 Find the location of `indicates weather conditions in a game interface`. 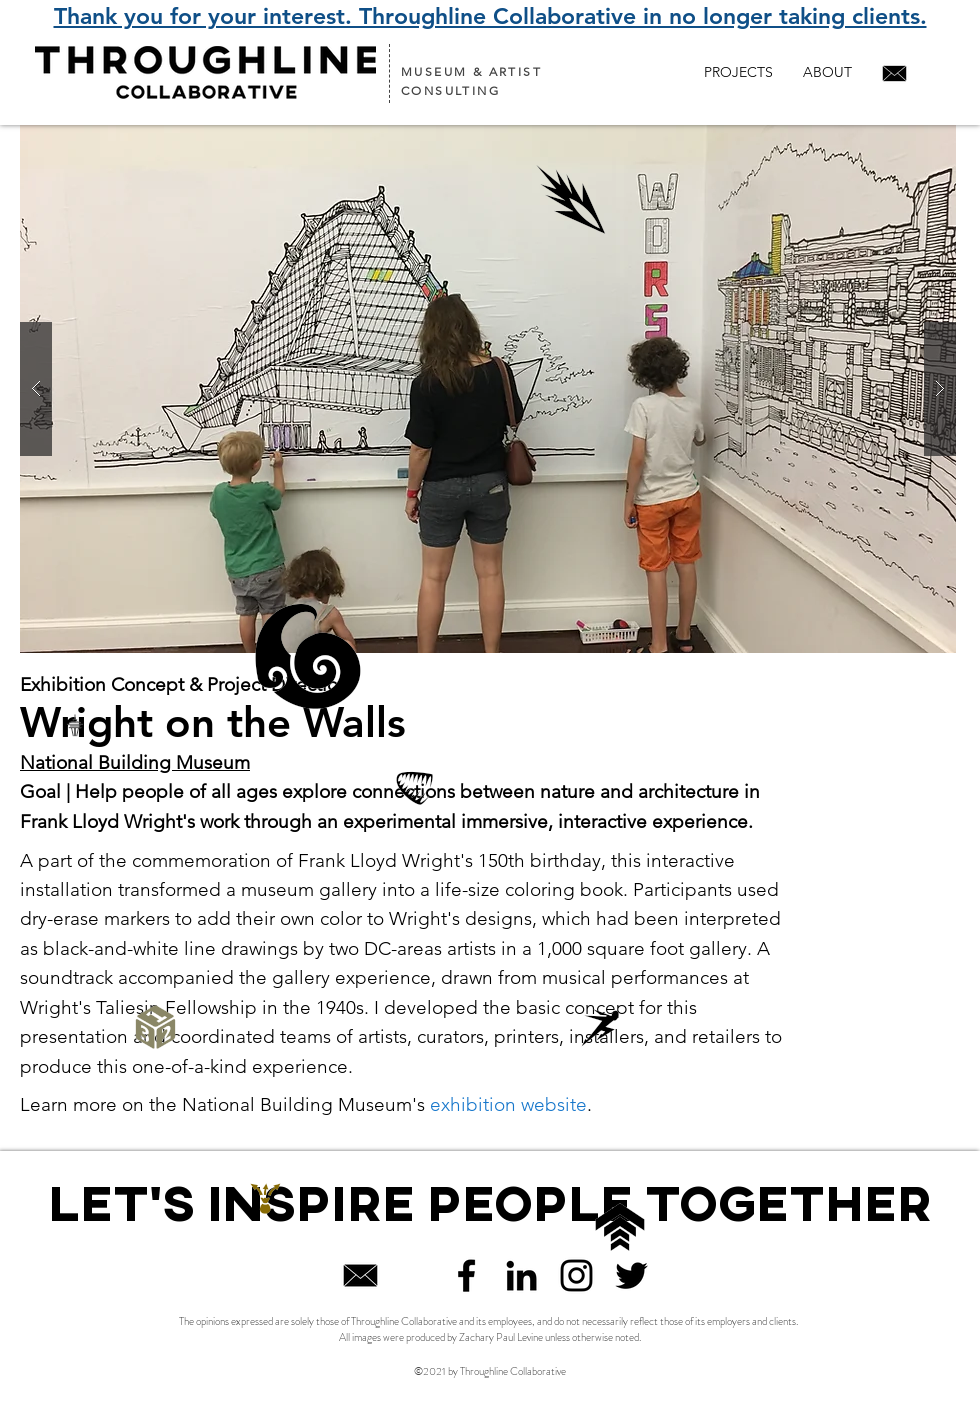

indicates weather conditions in a game interface is located at coordinates (307, 656).